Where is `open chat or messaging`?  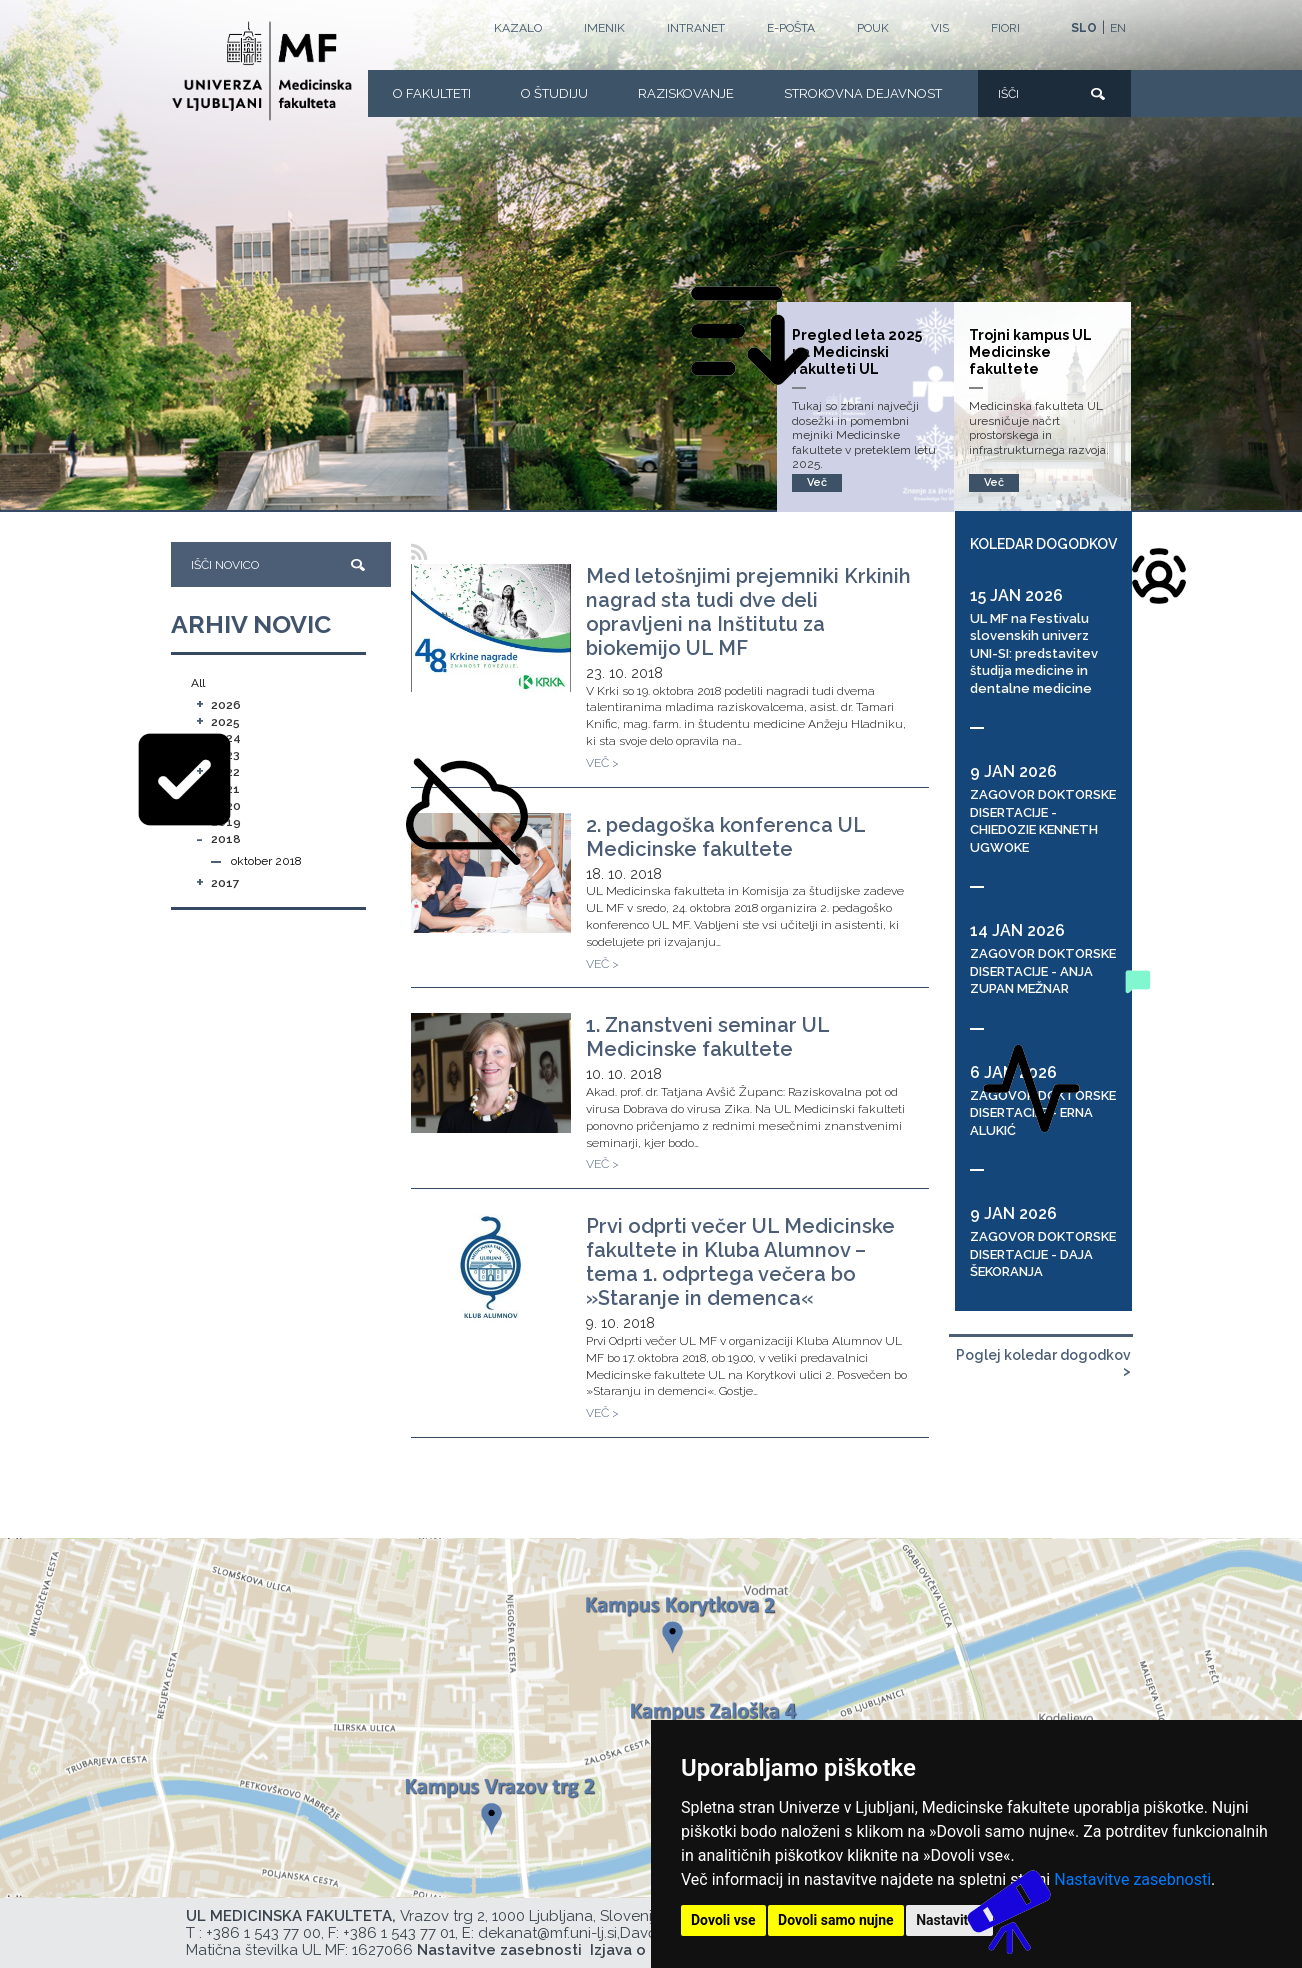 open chat or messaging is located at coordinates (1138, 980).